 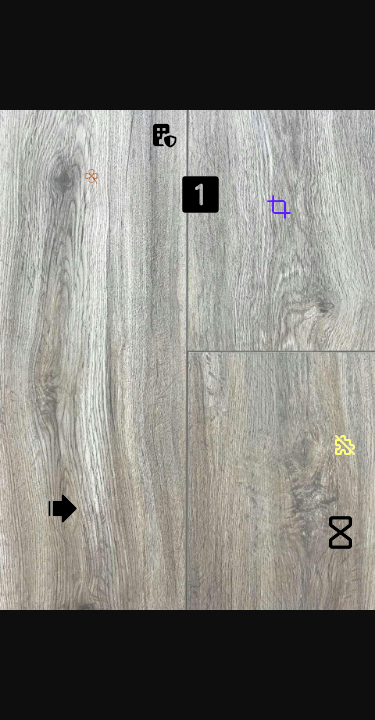 What do you see at coordinates (279, 207) in the screenshot?
I see `crop or resize an image` at bounding box center [279, 207].